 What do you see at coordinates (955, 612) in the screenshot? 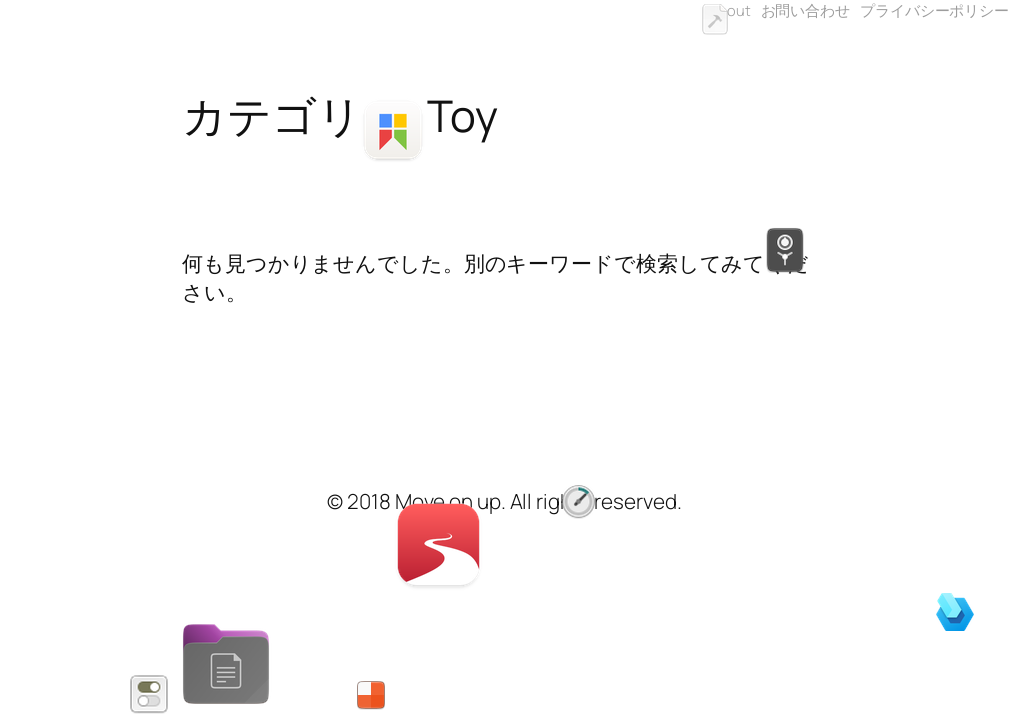
I see `open Microsoft Dynamics 365 application` at bounding box center [955, 612].